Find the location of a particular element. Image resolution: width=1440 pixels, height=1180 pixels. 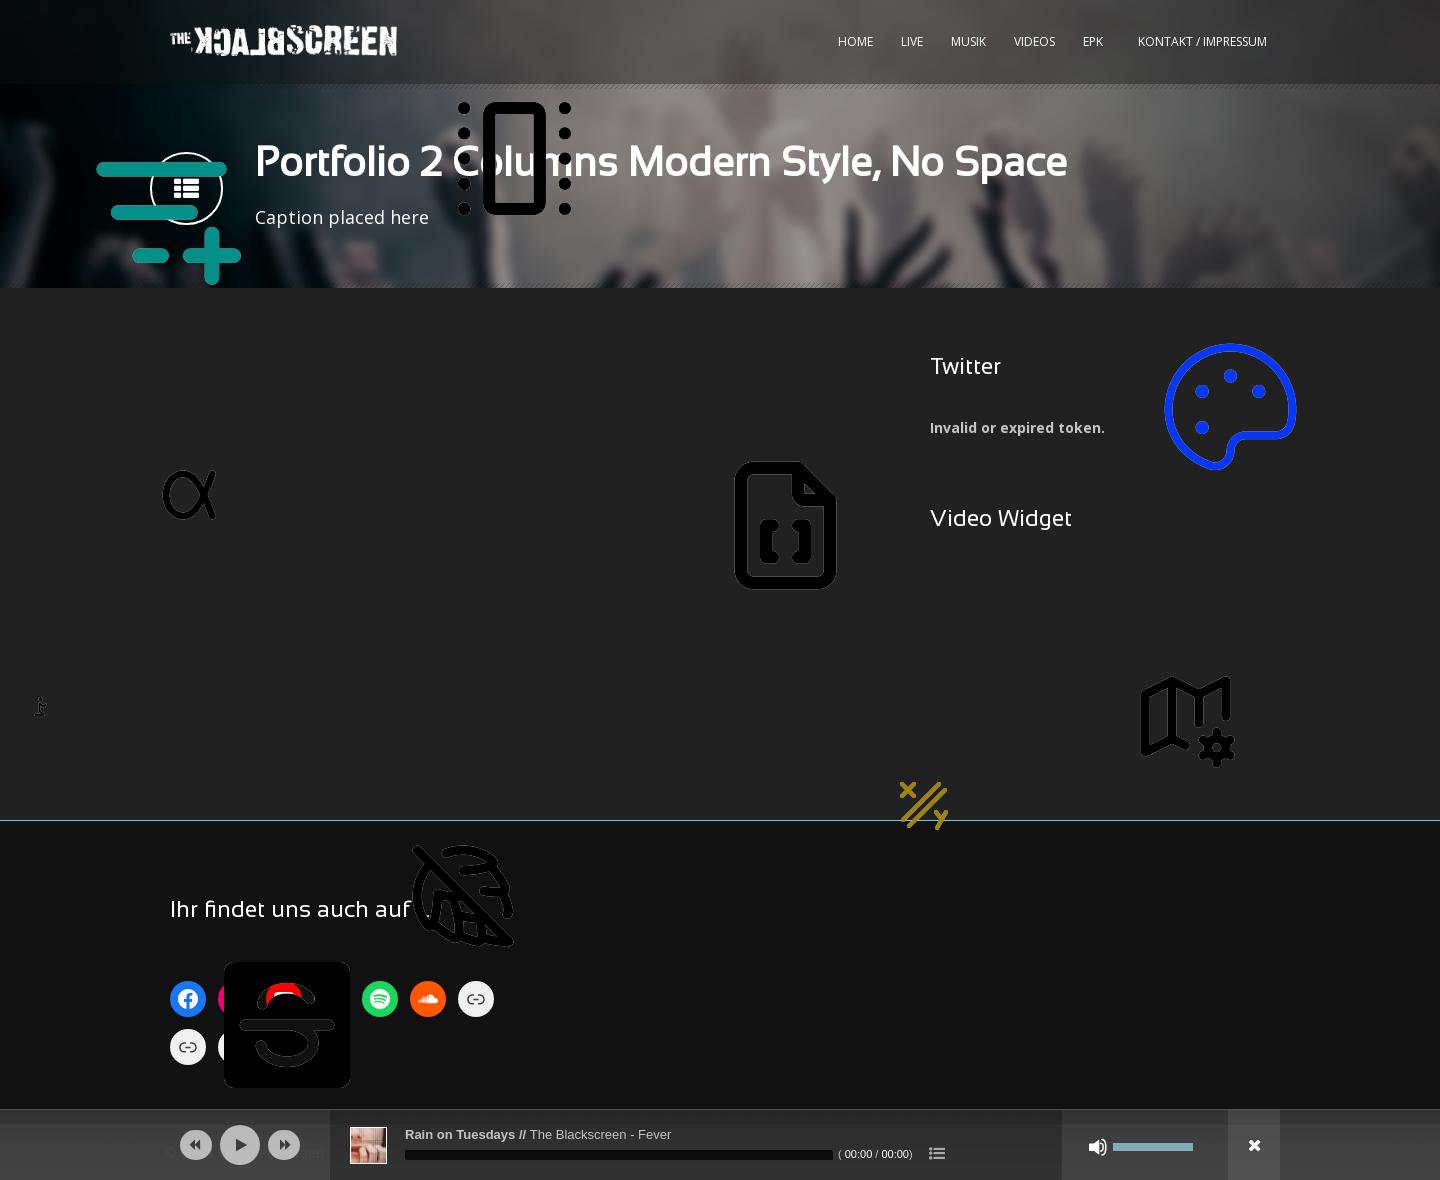

access color or theme settings is located at coordinates (1230, 409).